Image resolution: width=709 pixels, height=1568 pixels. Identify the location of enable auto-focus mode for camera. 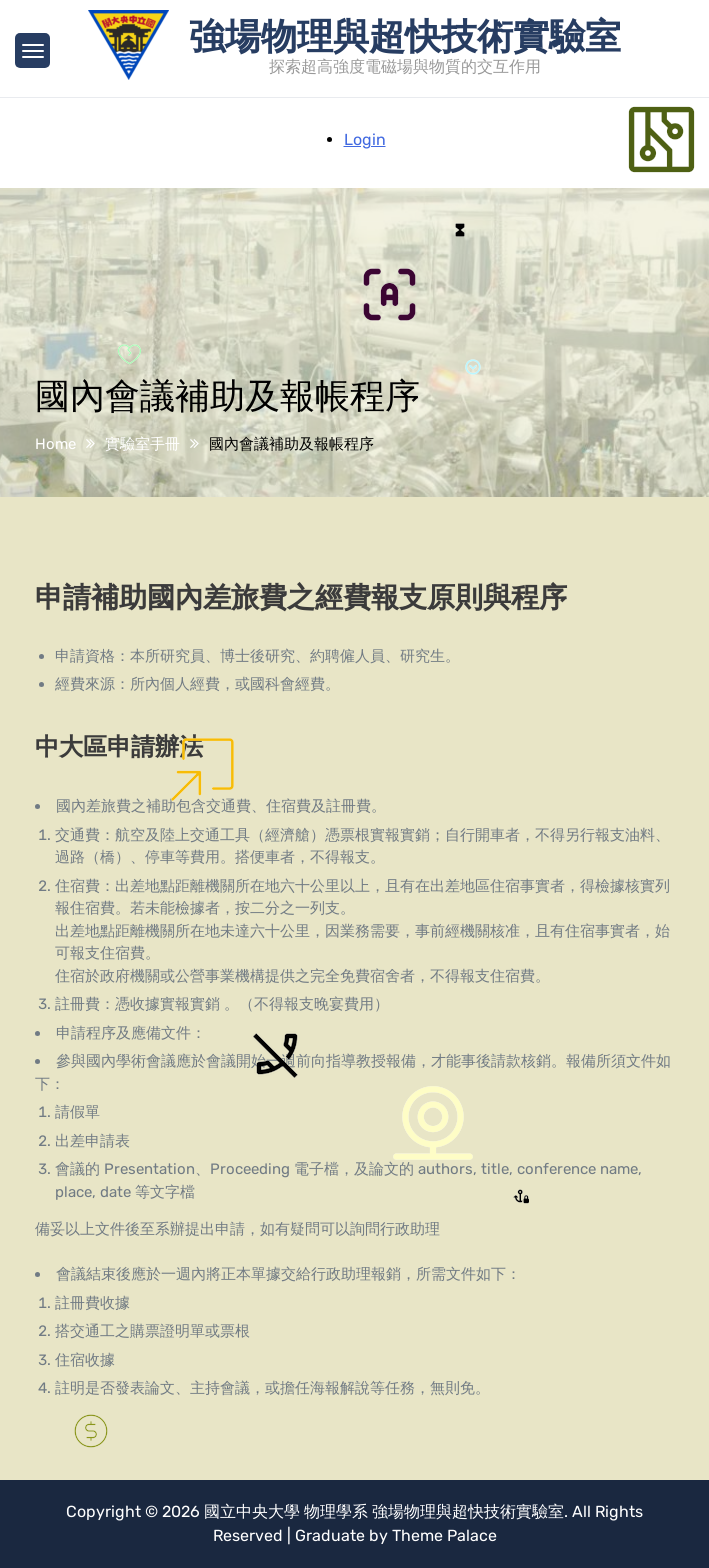
(389, 294).